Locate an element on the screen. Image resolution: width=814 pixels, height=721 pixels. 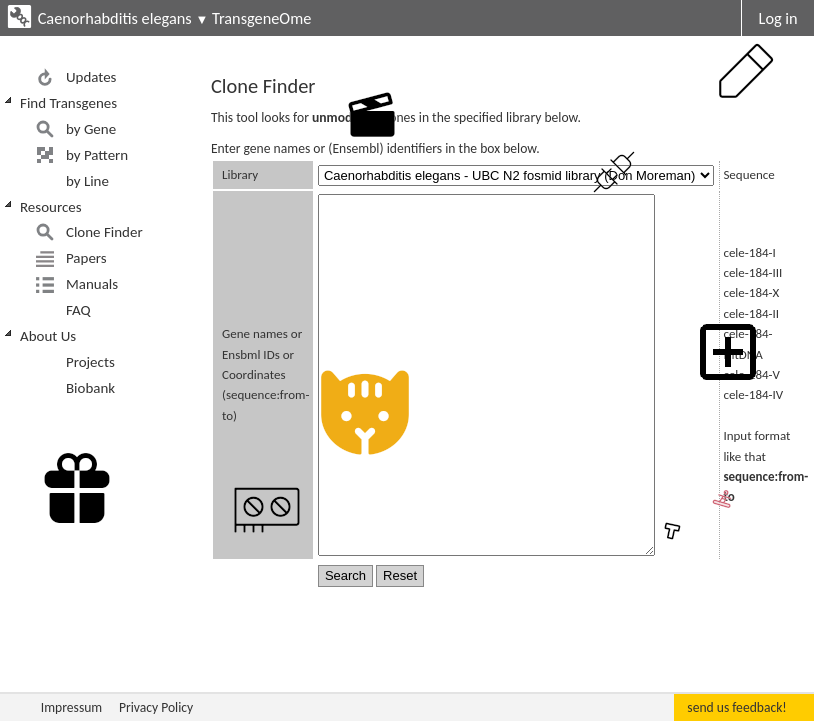
connect or establish a connection between devices is located at coordinates (614, 172).